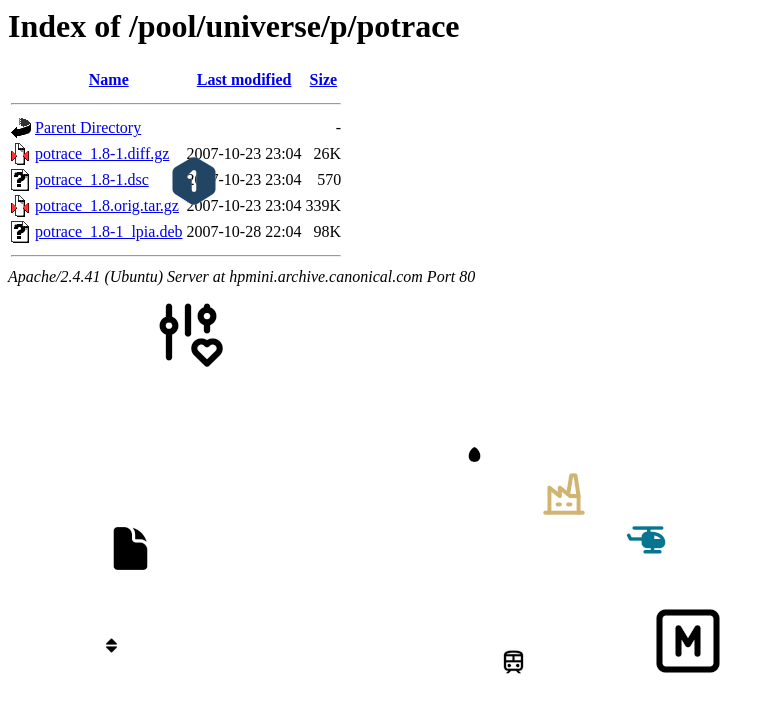  I want to click on customize favorite or liked item settings, so click(188, 332).